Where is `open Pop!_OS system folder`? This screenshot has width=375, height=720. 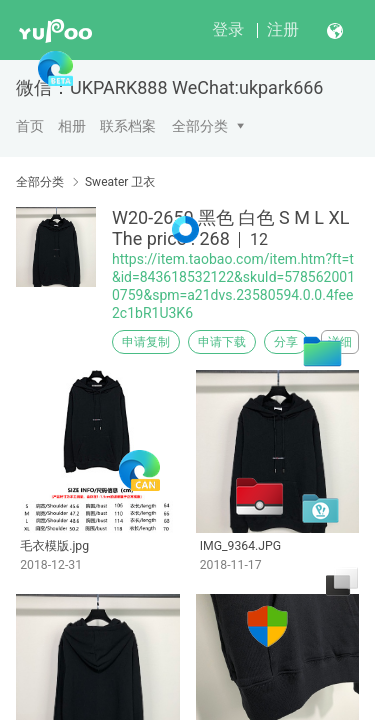 open Pop!_OS system folder is located at coordinates (320, 509).